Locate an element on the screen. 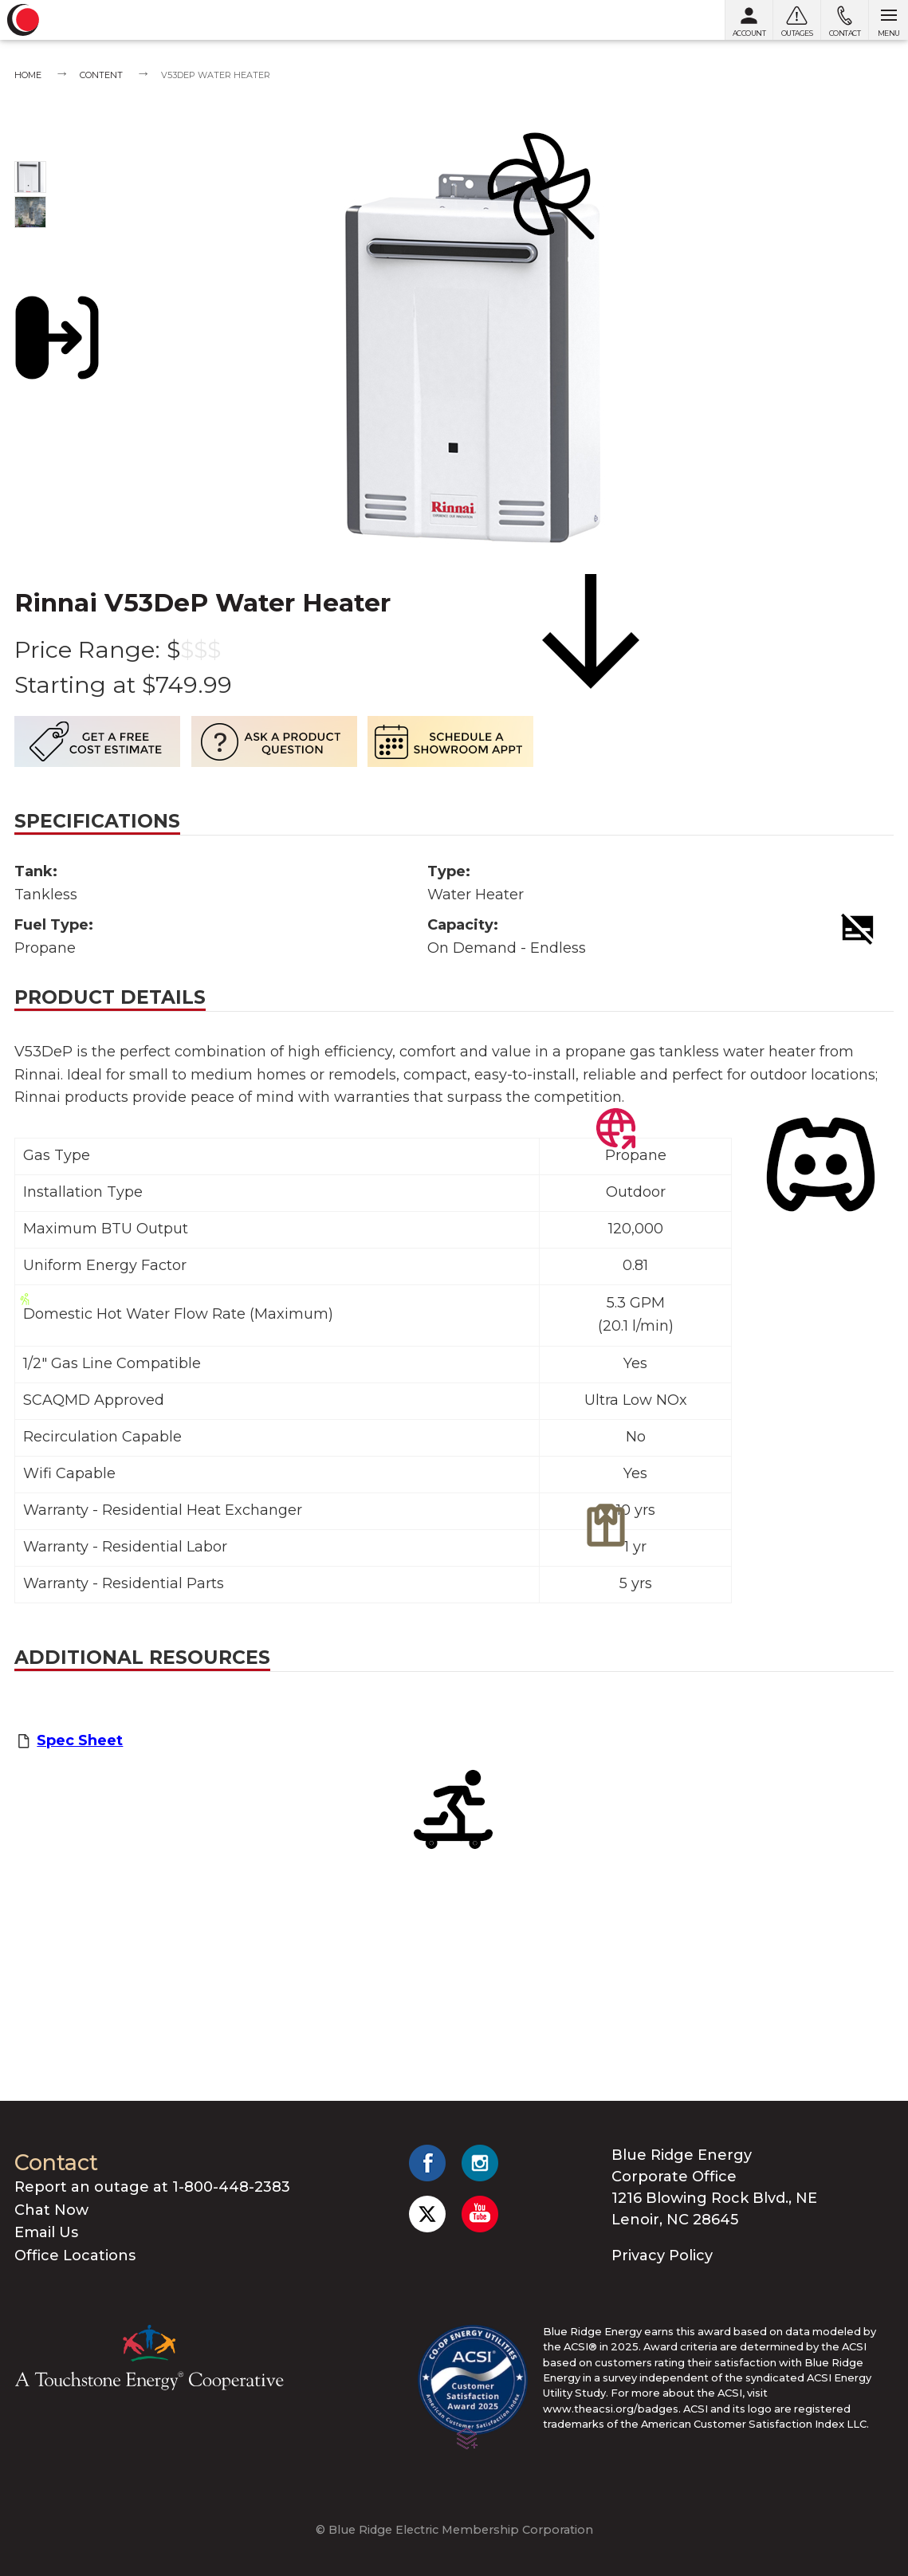 This screenshot has width=908, height=2576. browse skateboarding or action sports content is located at coordinates (453, 1809).